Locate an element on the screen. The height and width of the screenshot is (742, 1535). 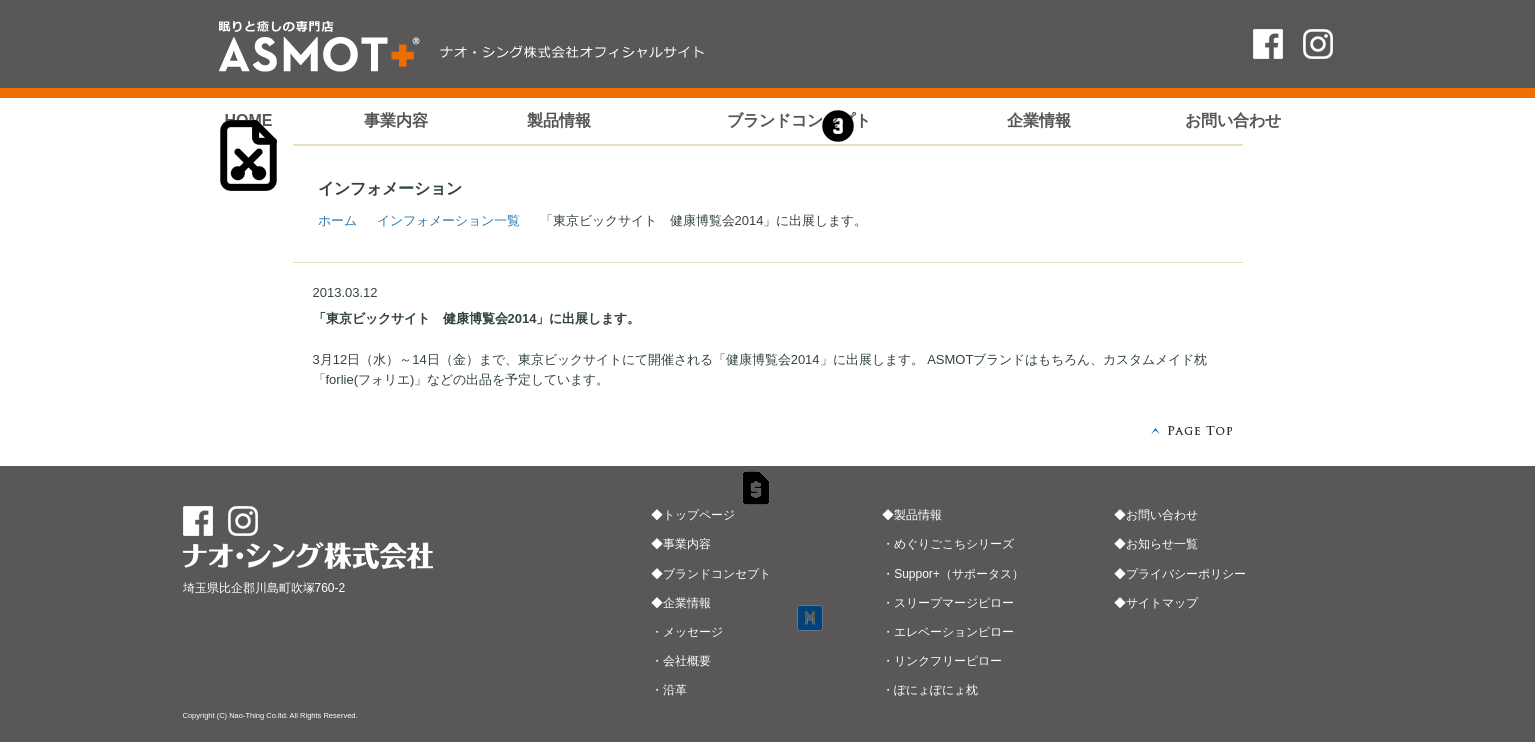
view invoice or payment request is located at coordinates (756, 488).